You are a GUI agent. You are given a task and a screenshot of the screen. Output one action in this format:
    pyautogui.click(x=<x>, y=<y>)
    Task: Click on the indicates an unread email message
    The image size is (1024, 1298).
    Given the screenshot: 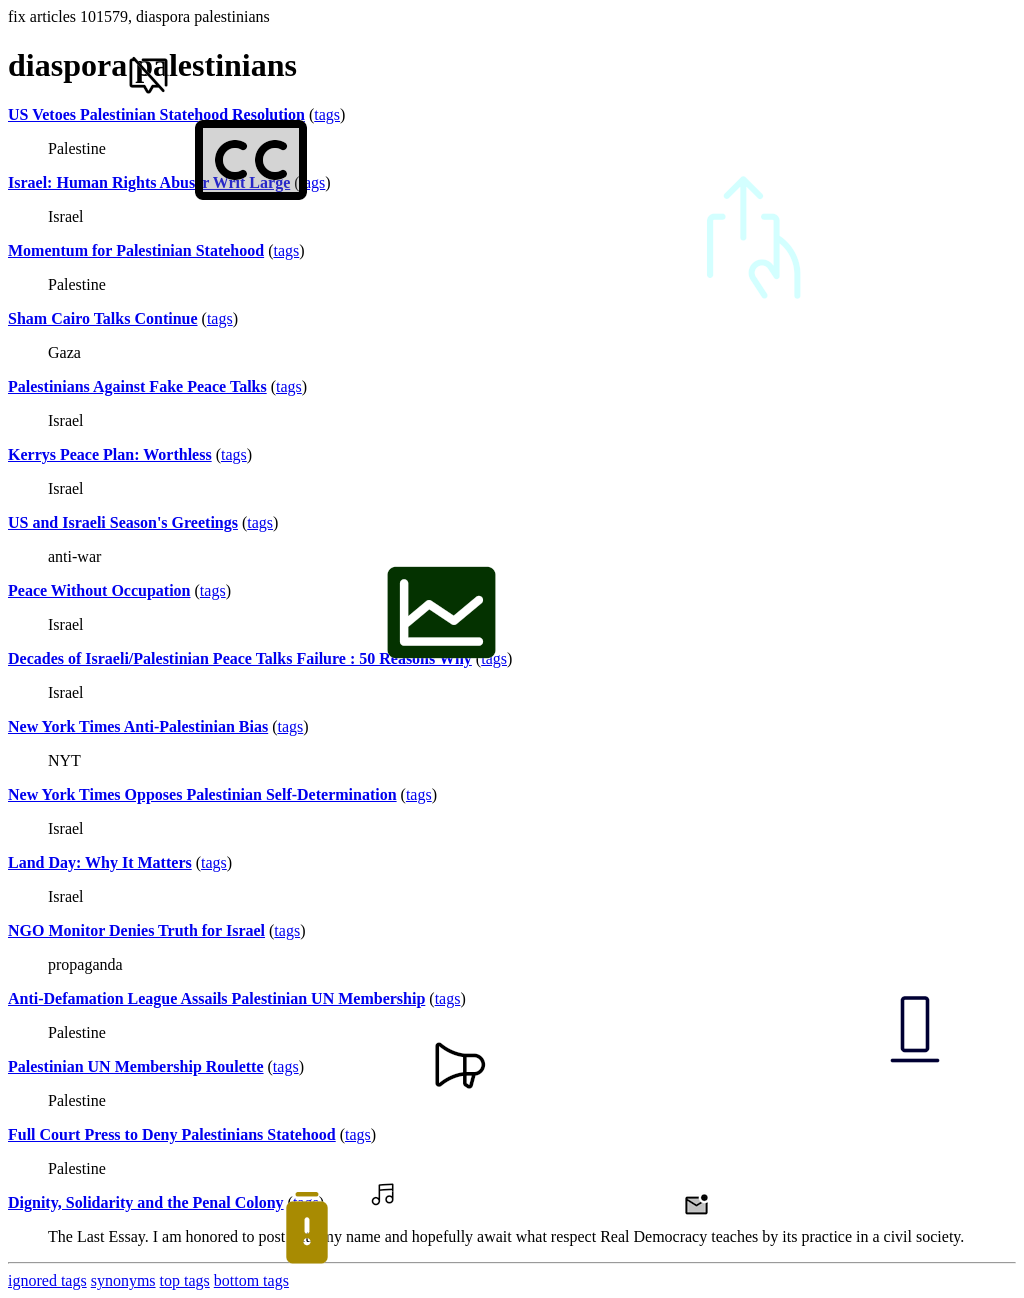 What is the action you would take?
    pyautogui.click(x=696, y=1205)
    